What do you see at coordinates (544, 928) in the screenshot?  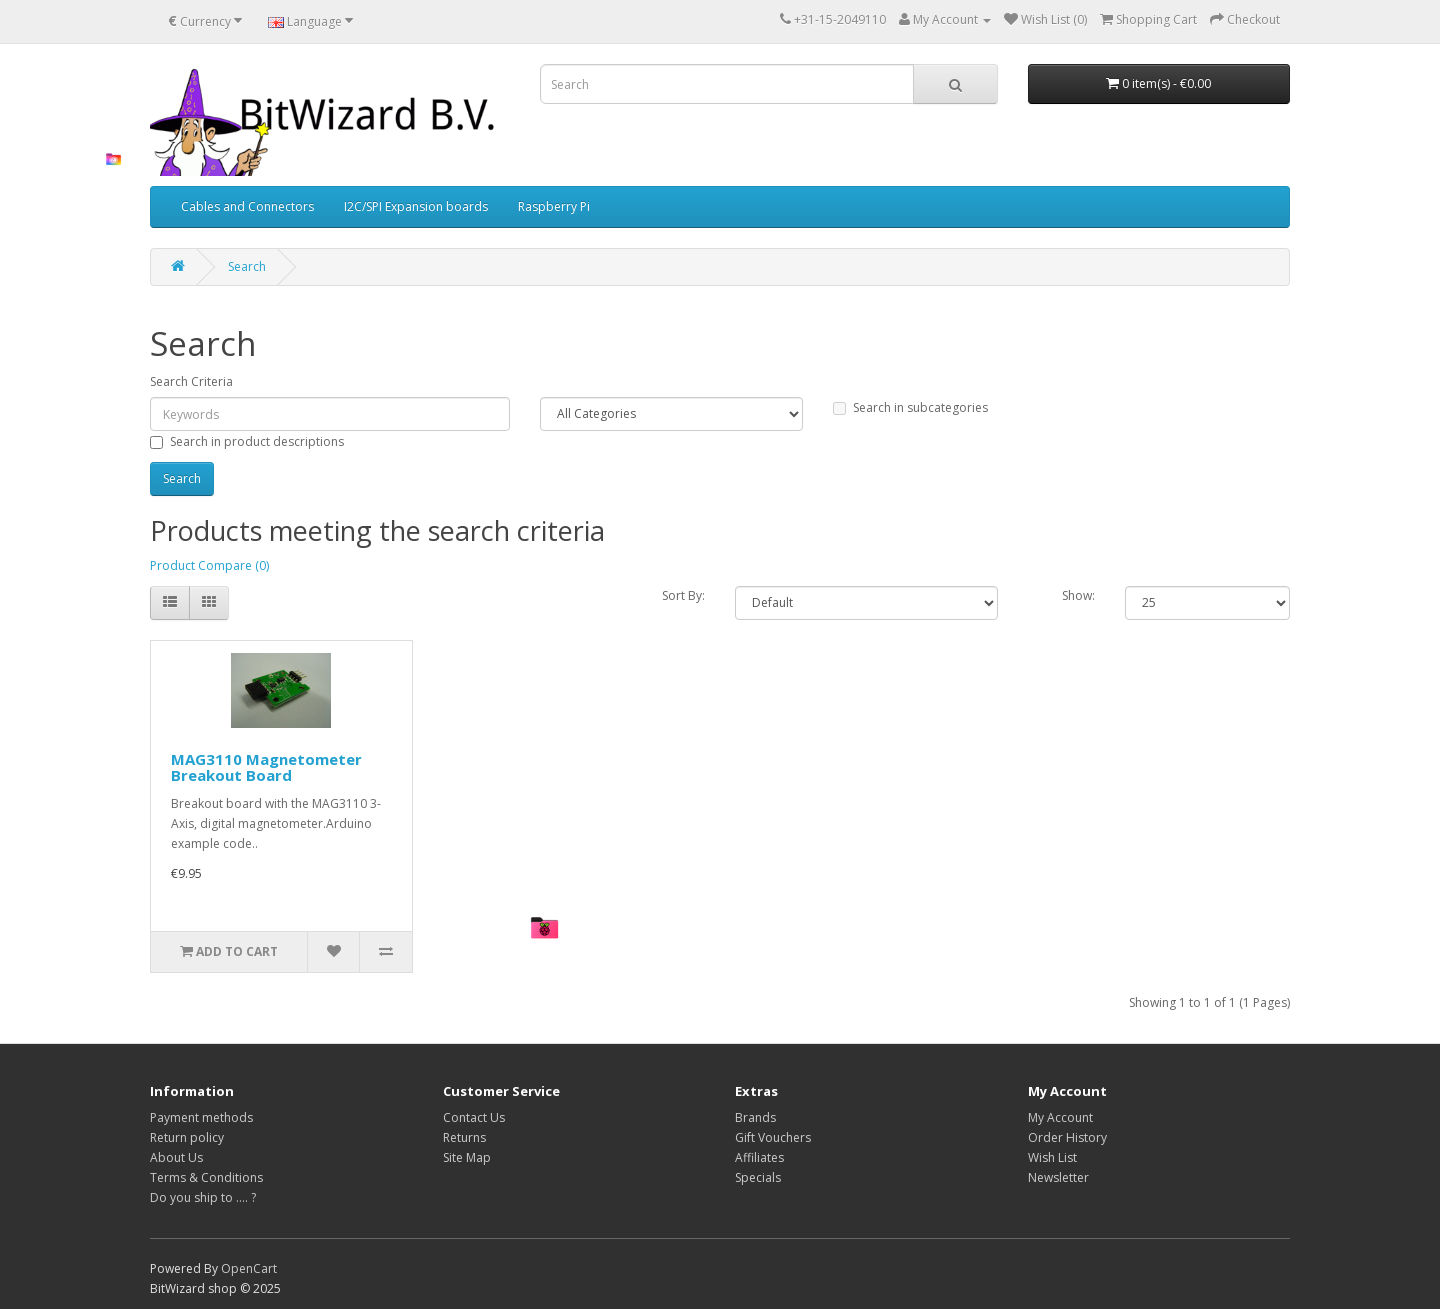 I see `open raspberry pi project files` at bounding box center [544, 928].